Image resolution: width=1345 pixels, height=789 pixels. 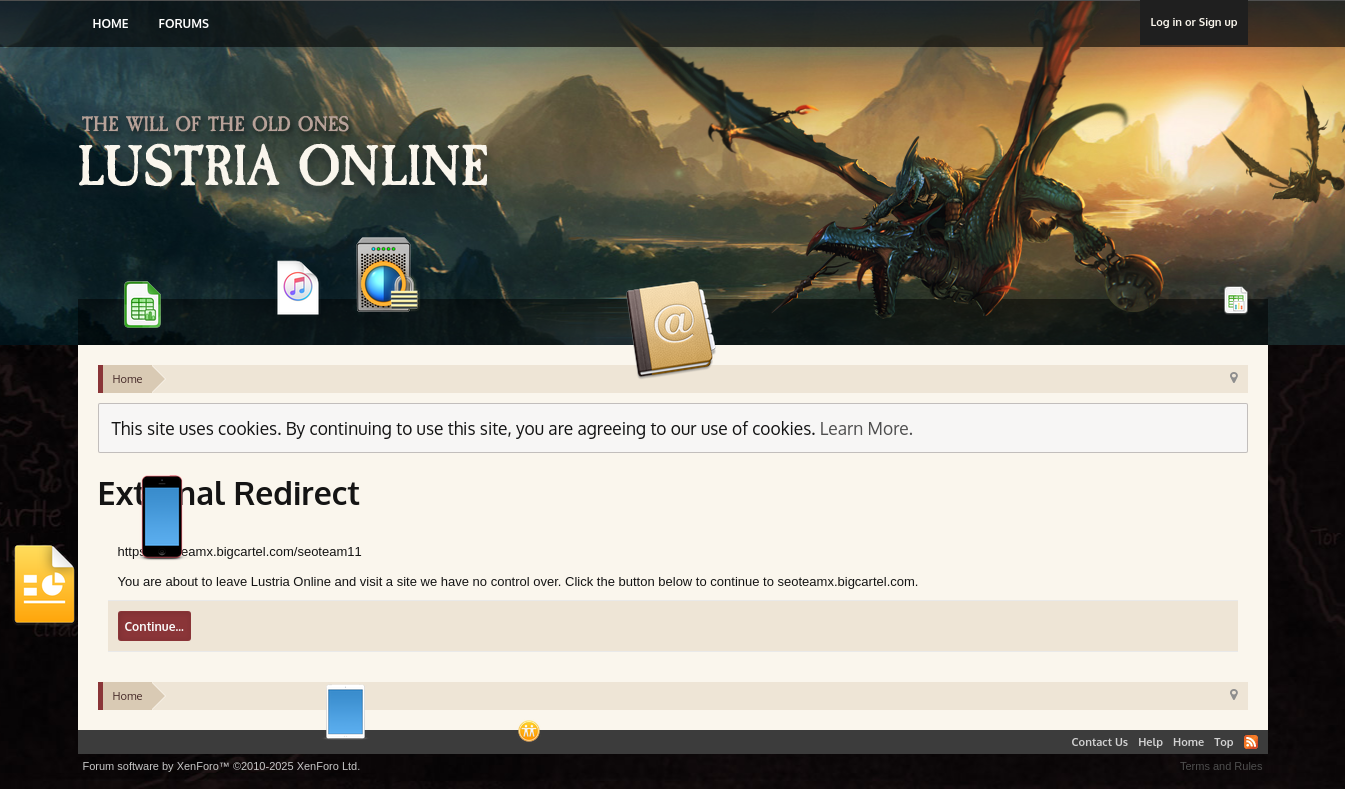 I want to click on open find my friends, so click(x=529, y=731).